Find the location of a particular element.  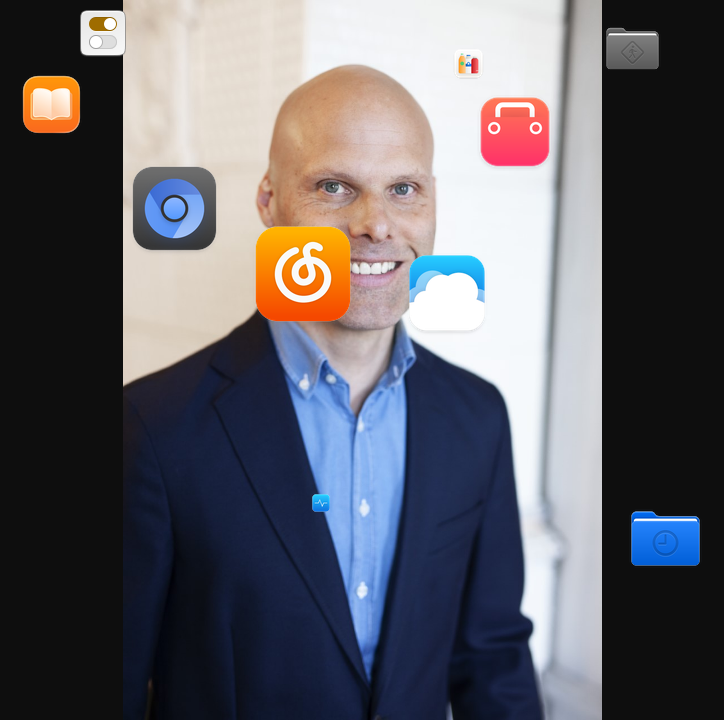

open gnome tweaks settings is located at coordinates (103, 33).